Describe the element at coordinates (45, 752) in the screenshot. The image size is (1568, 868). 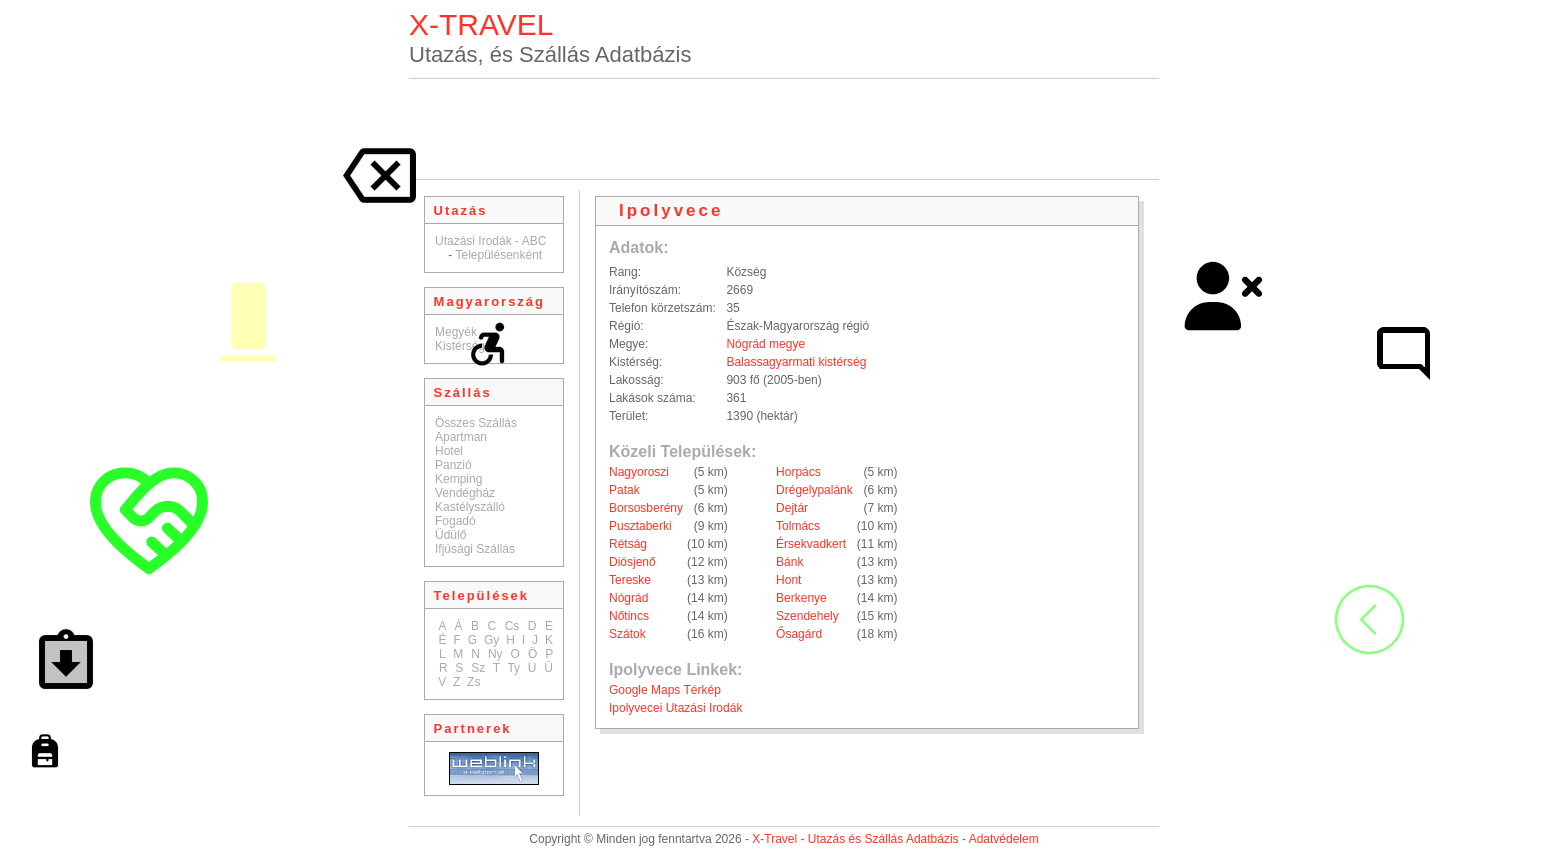
I see `access your inventory or storage` at that location.